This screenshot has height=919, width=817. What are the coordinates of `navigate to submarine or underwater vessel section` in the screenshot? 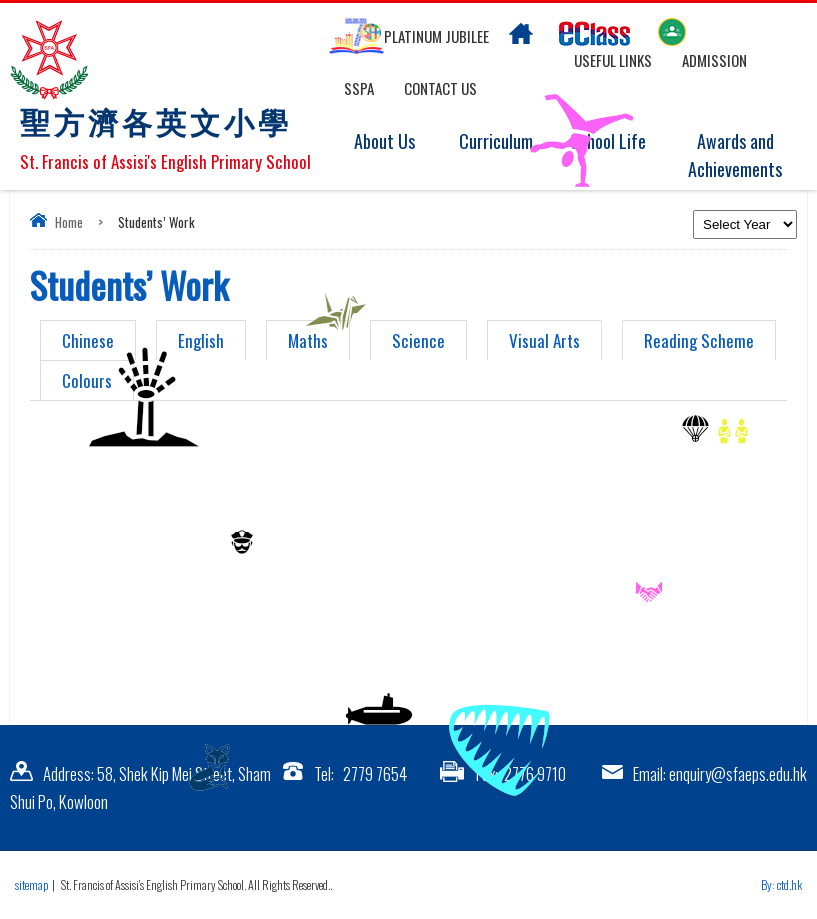 It's located at (379, 709).